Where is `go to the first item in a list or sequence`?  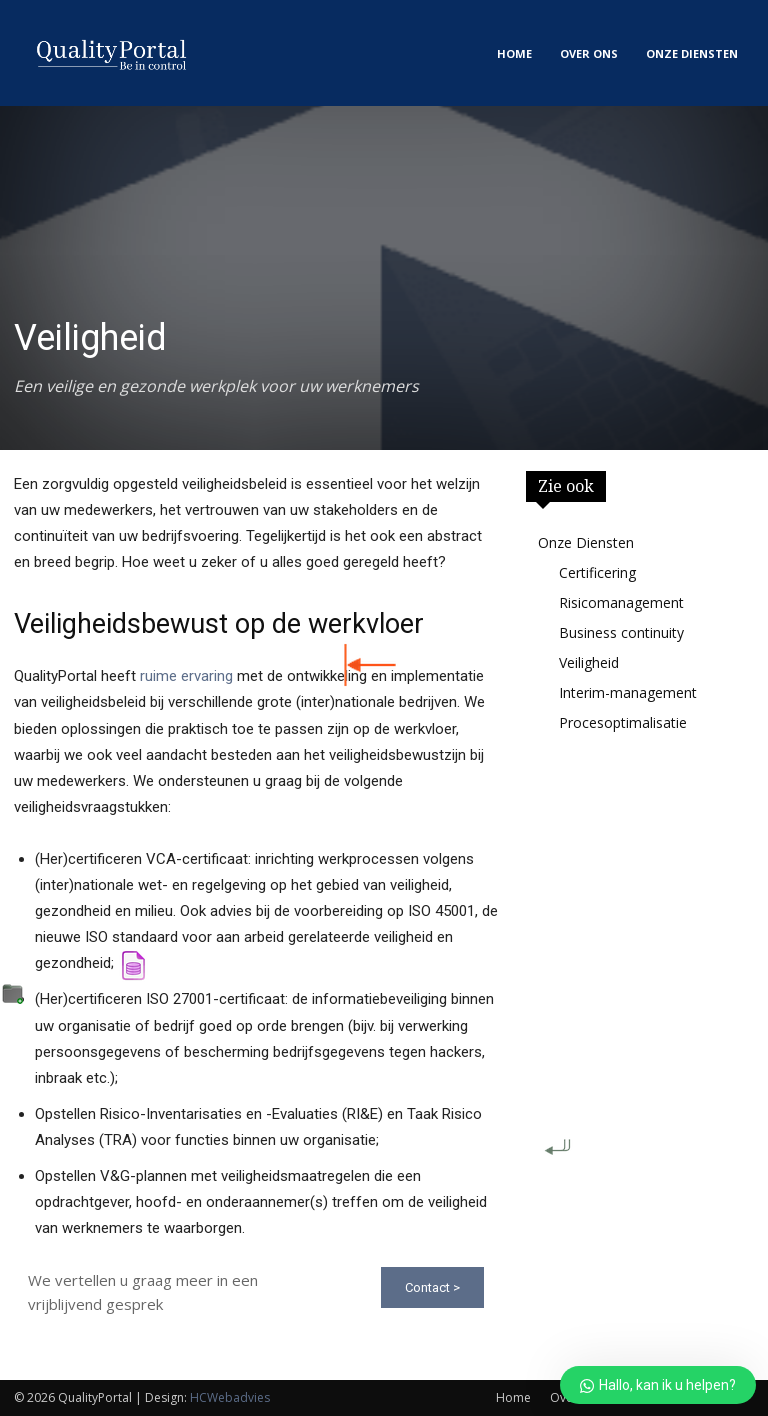
go to the first item in a list or sequence is located at coordinates (370, 665).